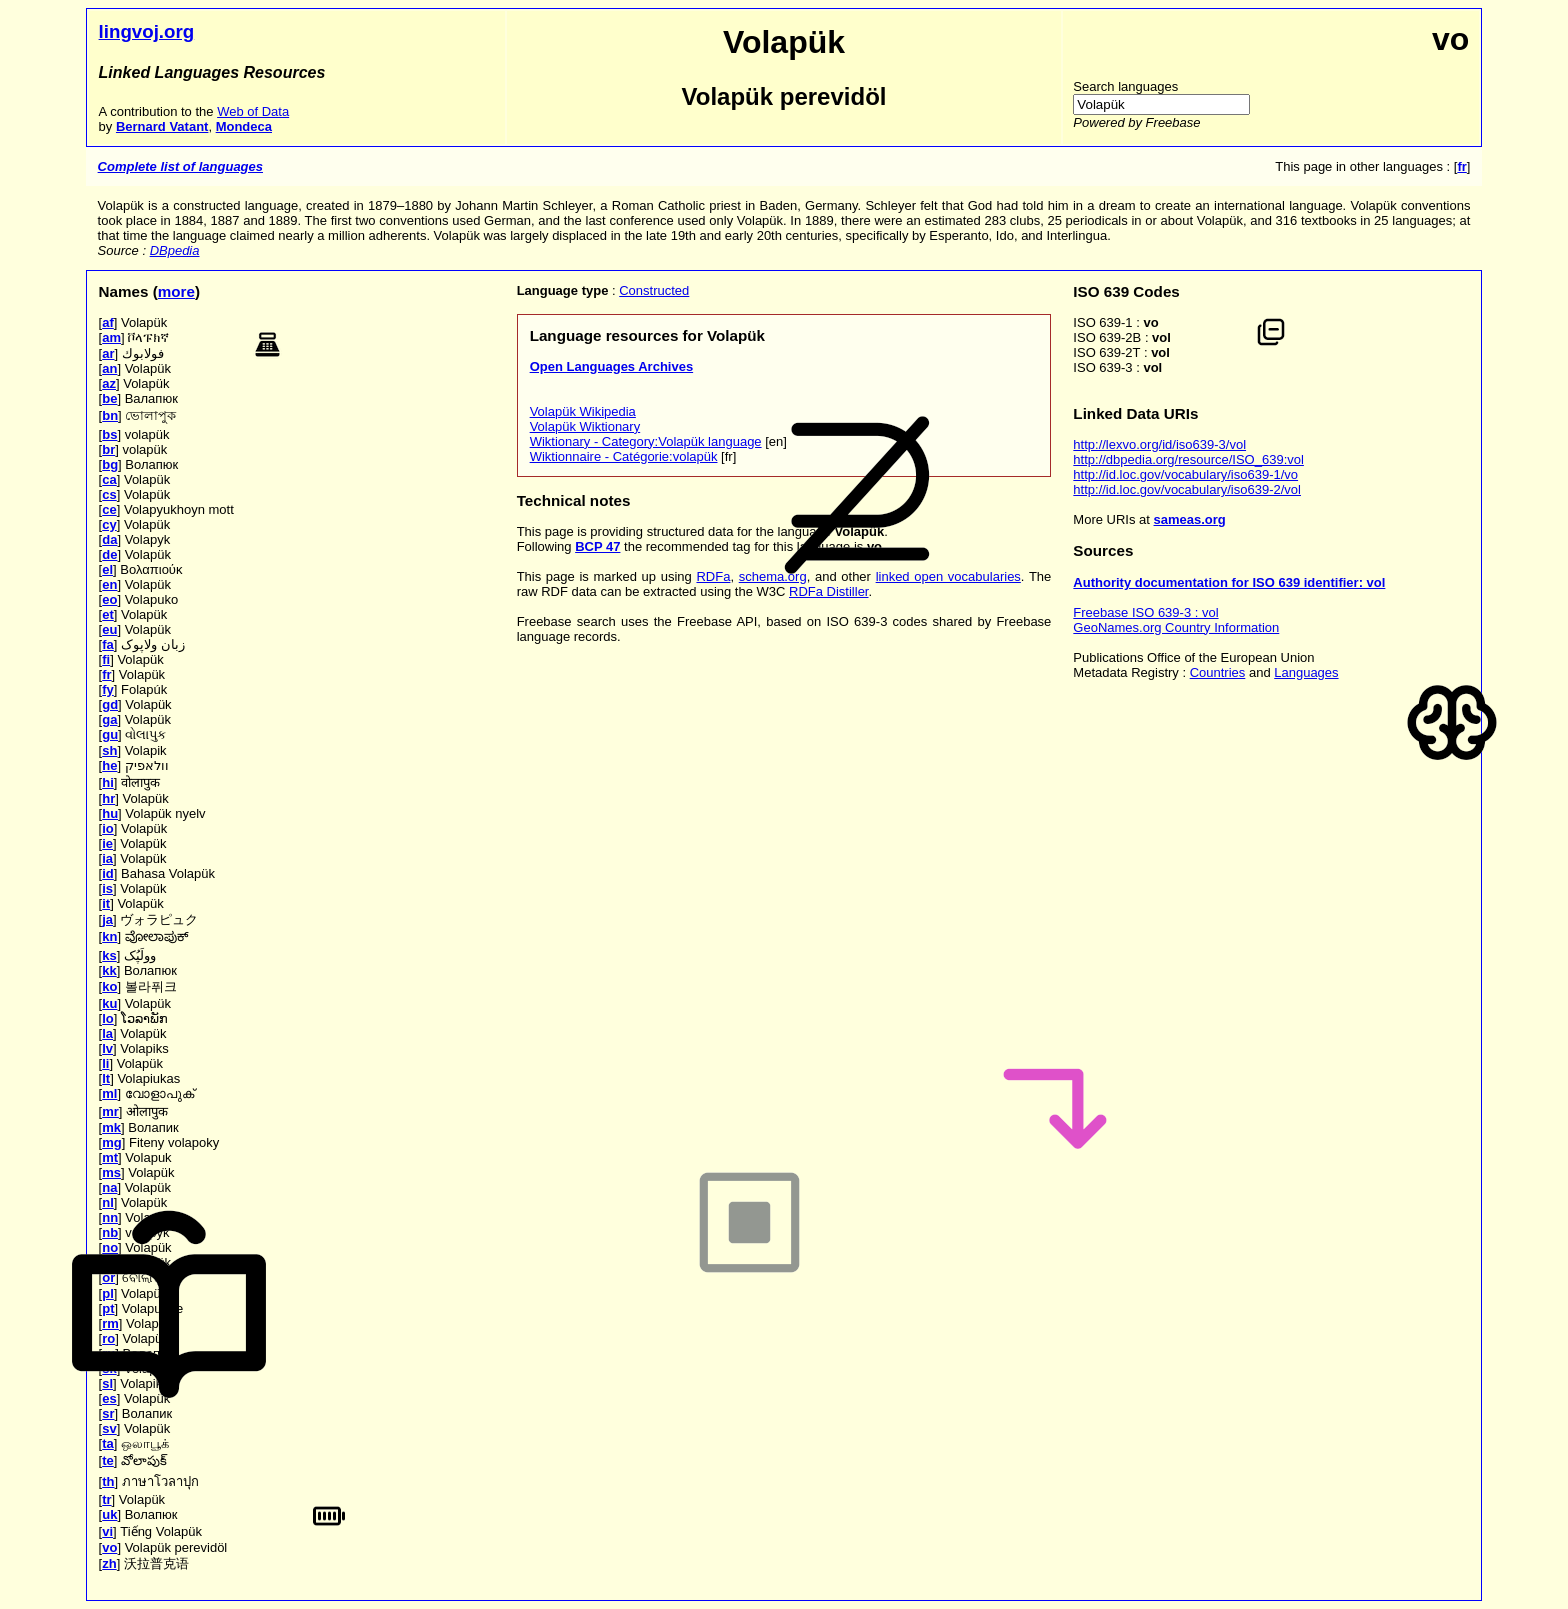  What do you see at coordinates (1055, 1105) in the screenshot?
I see `move content right then down` at bounding box center [1055, 1105].